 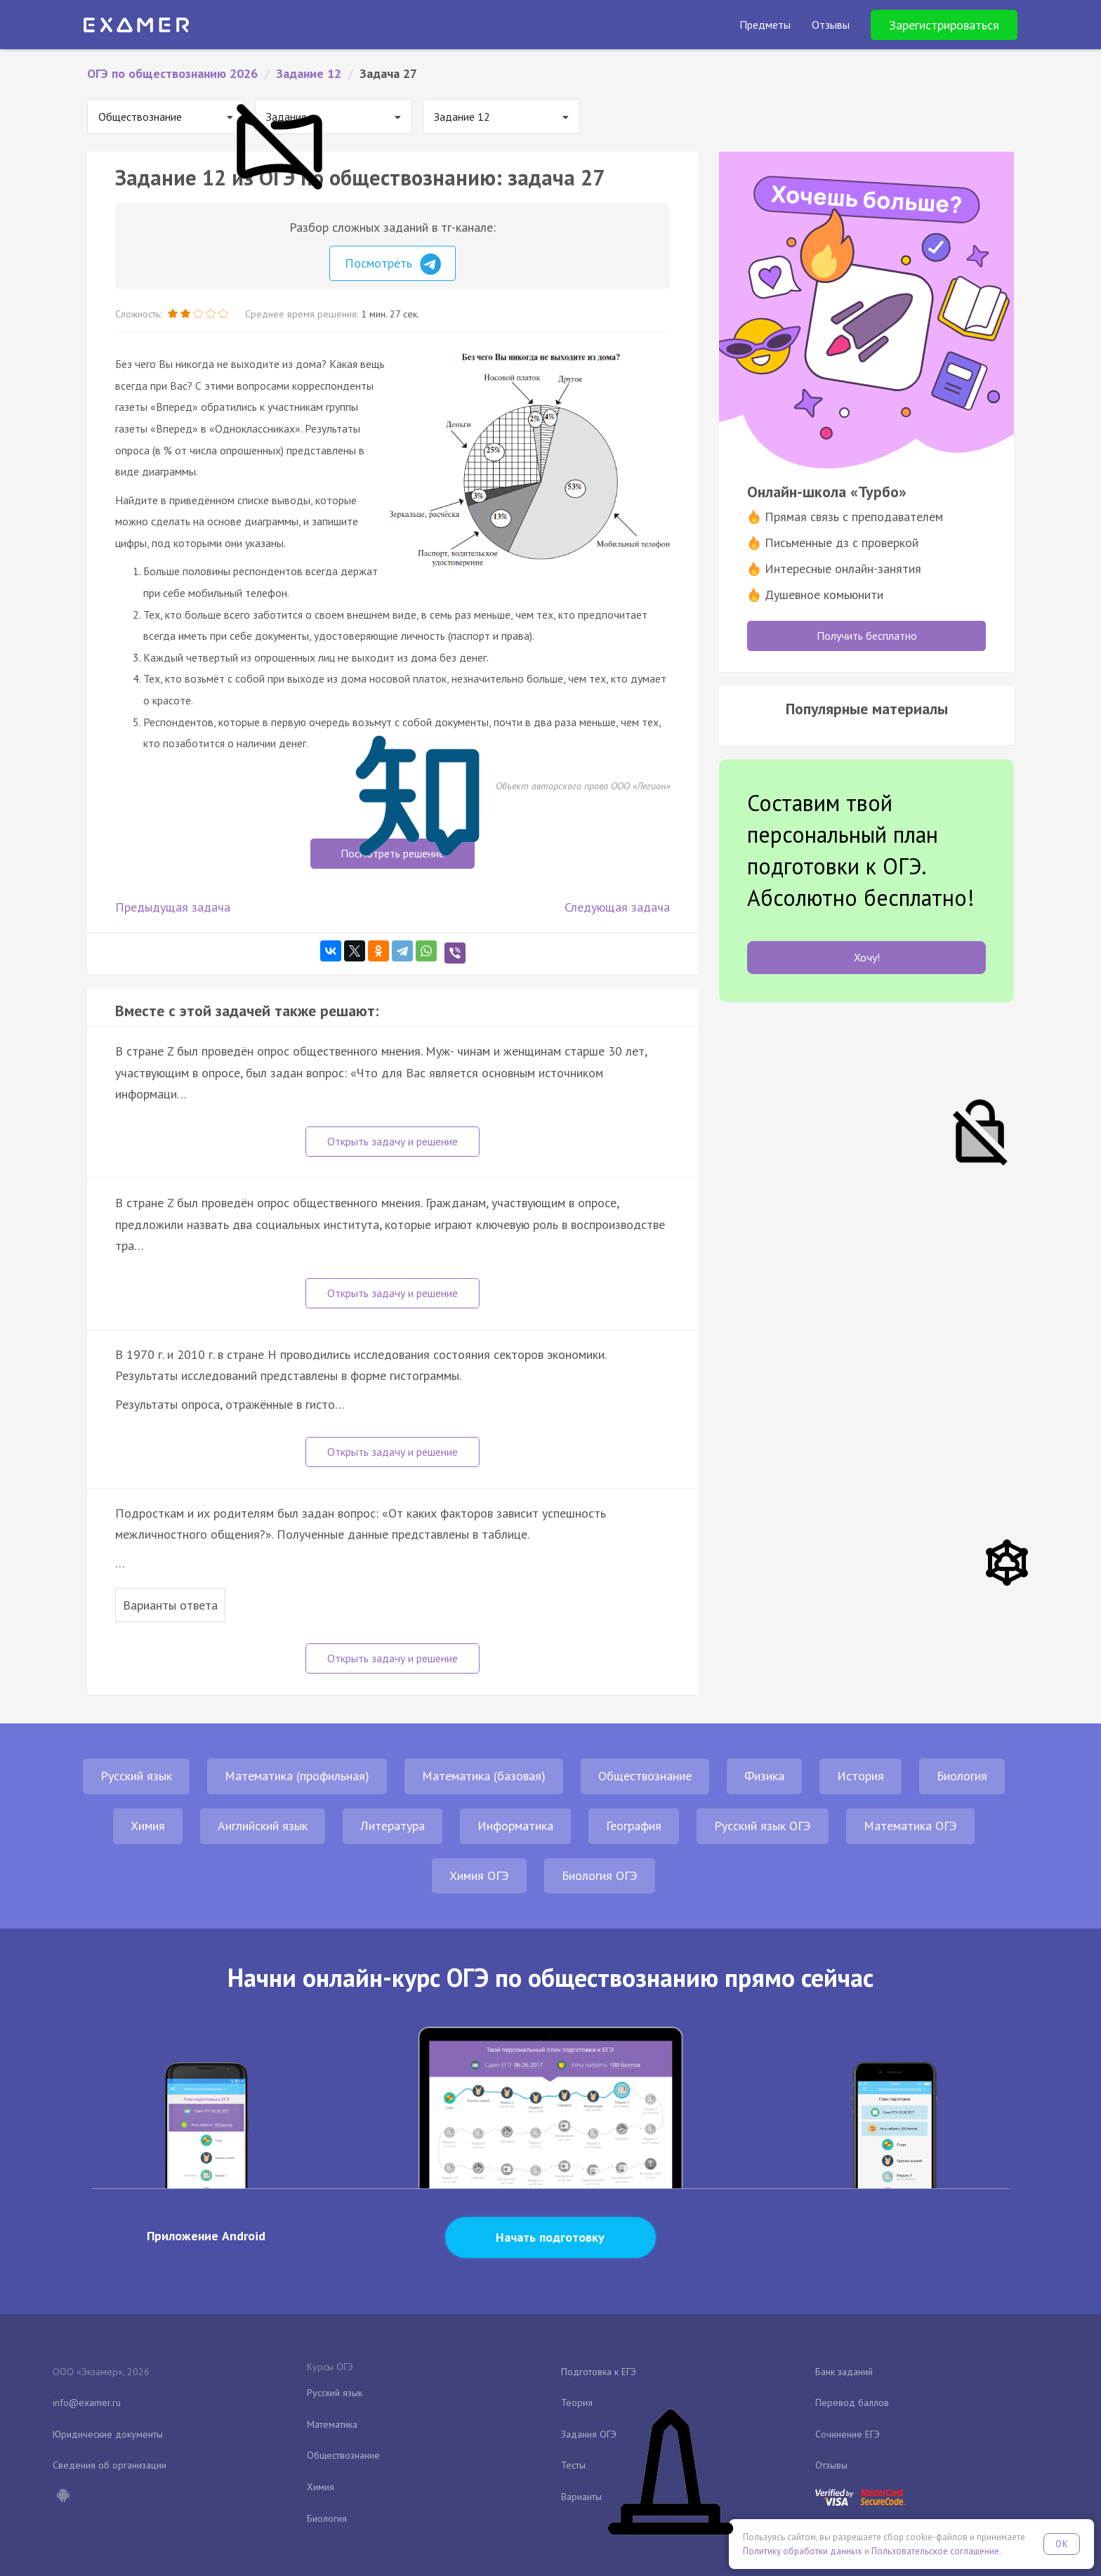 What do you see at coordinates (279, 147) in the screenshot?
I see `disable horizontal panorama mode` at bounding box center [279, 147].